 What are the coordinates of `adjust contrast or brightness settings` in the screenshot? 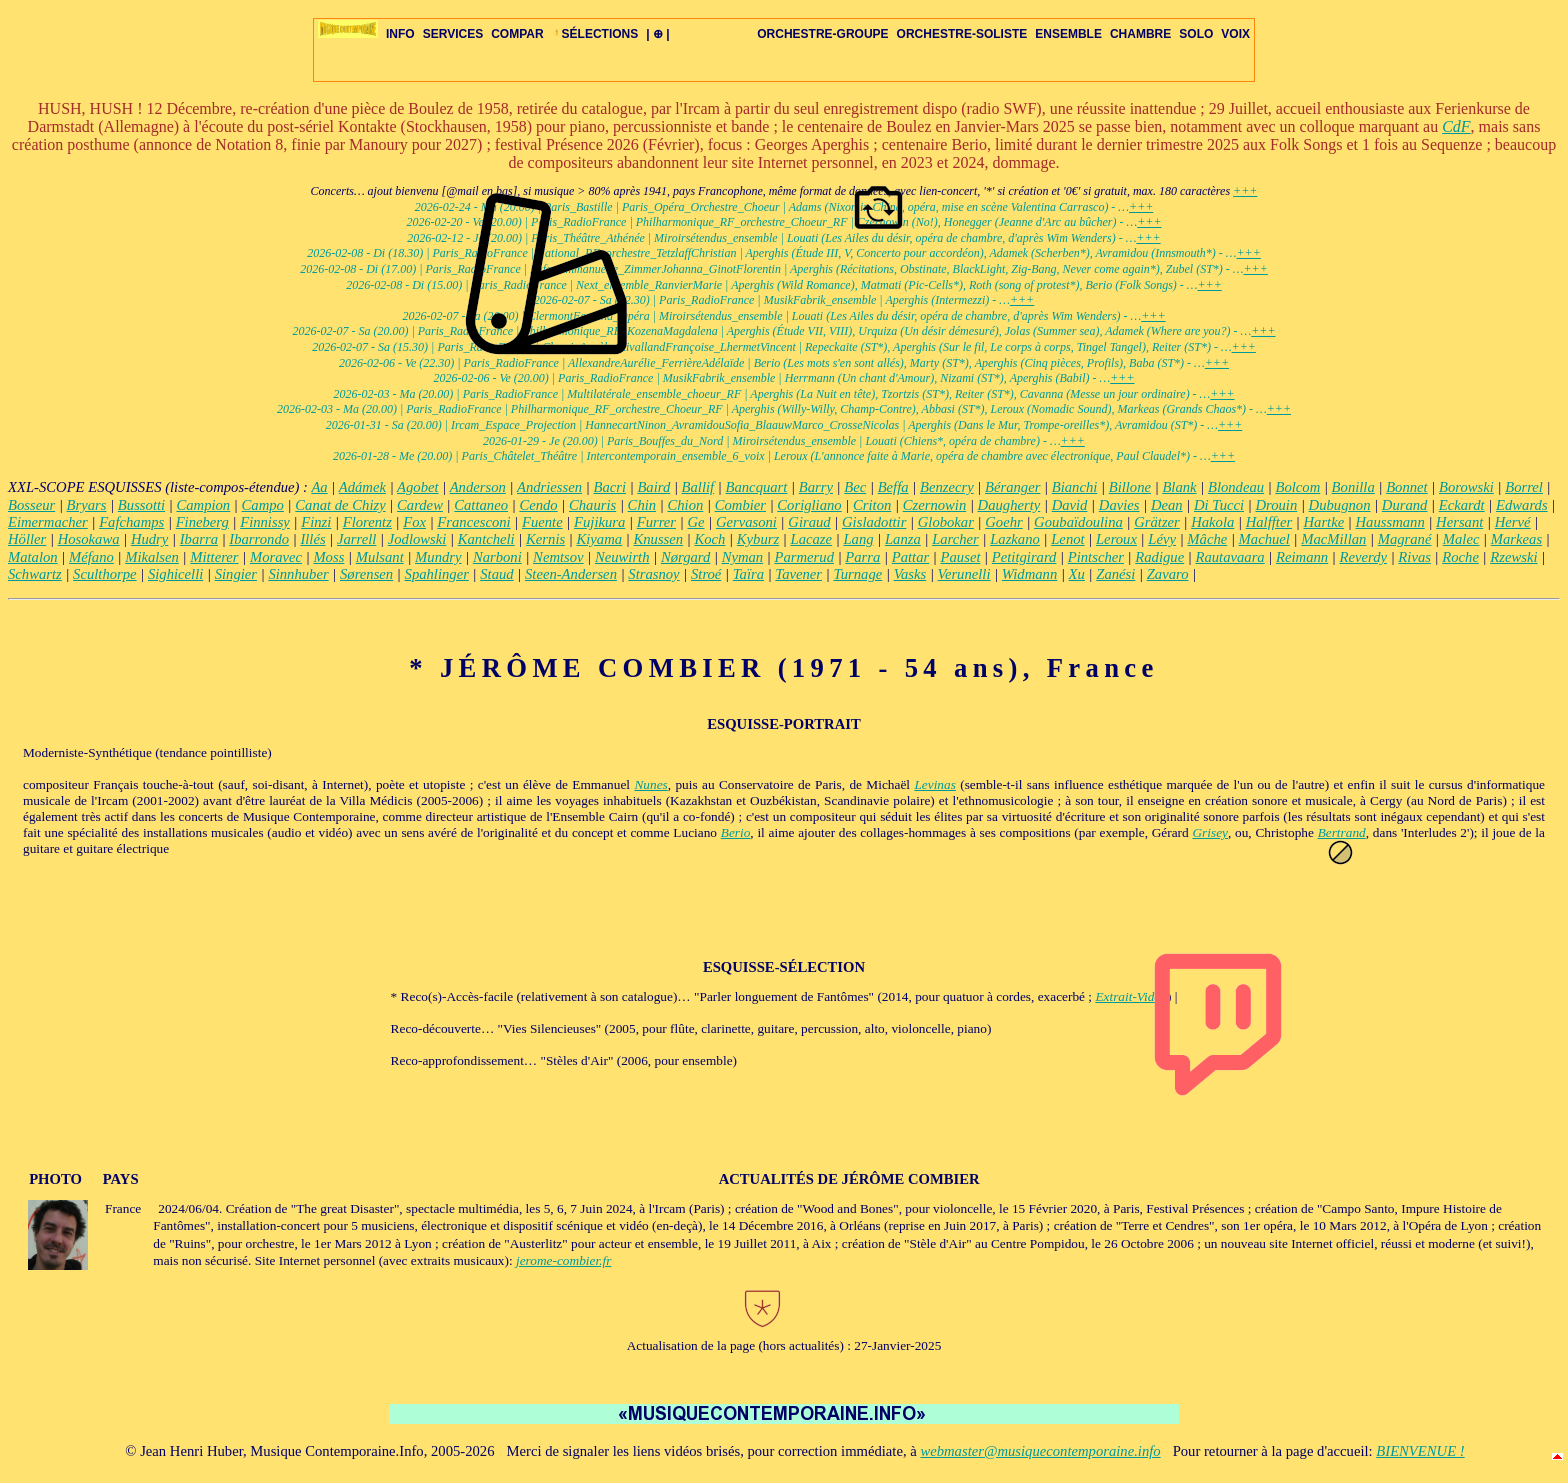 It's located at (1340, 852).